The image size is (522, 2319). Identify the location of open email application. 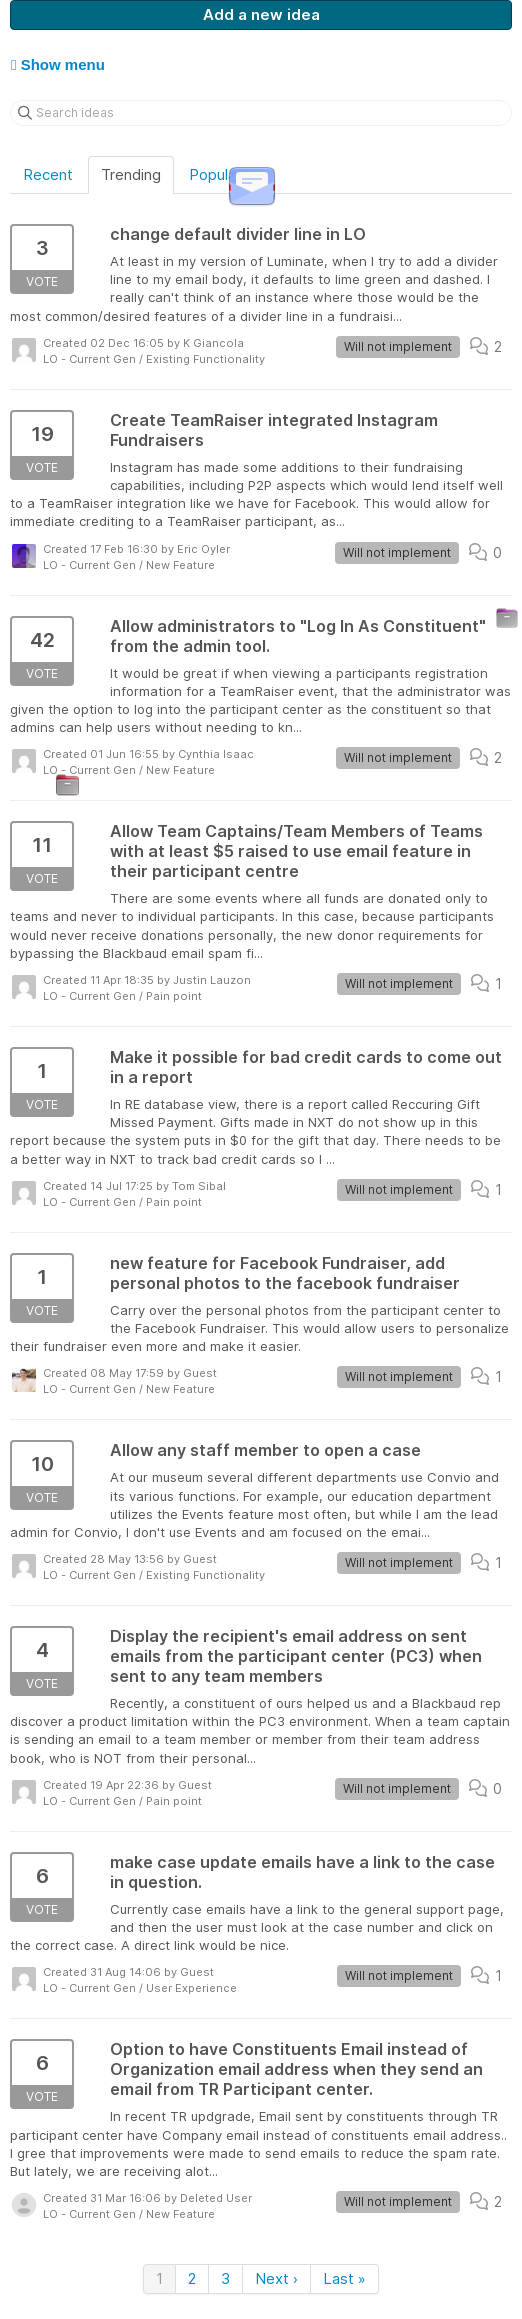
(252, 186).